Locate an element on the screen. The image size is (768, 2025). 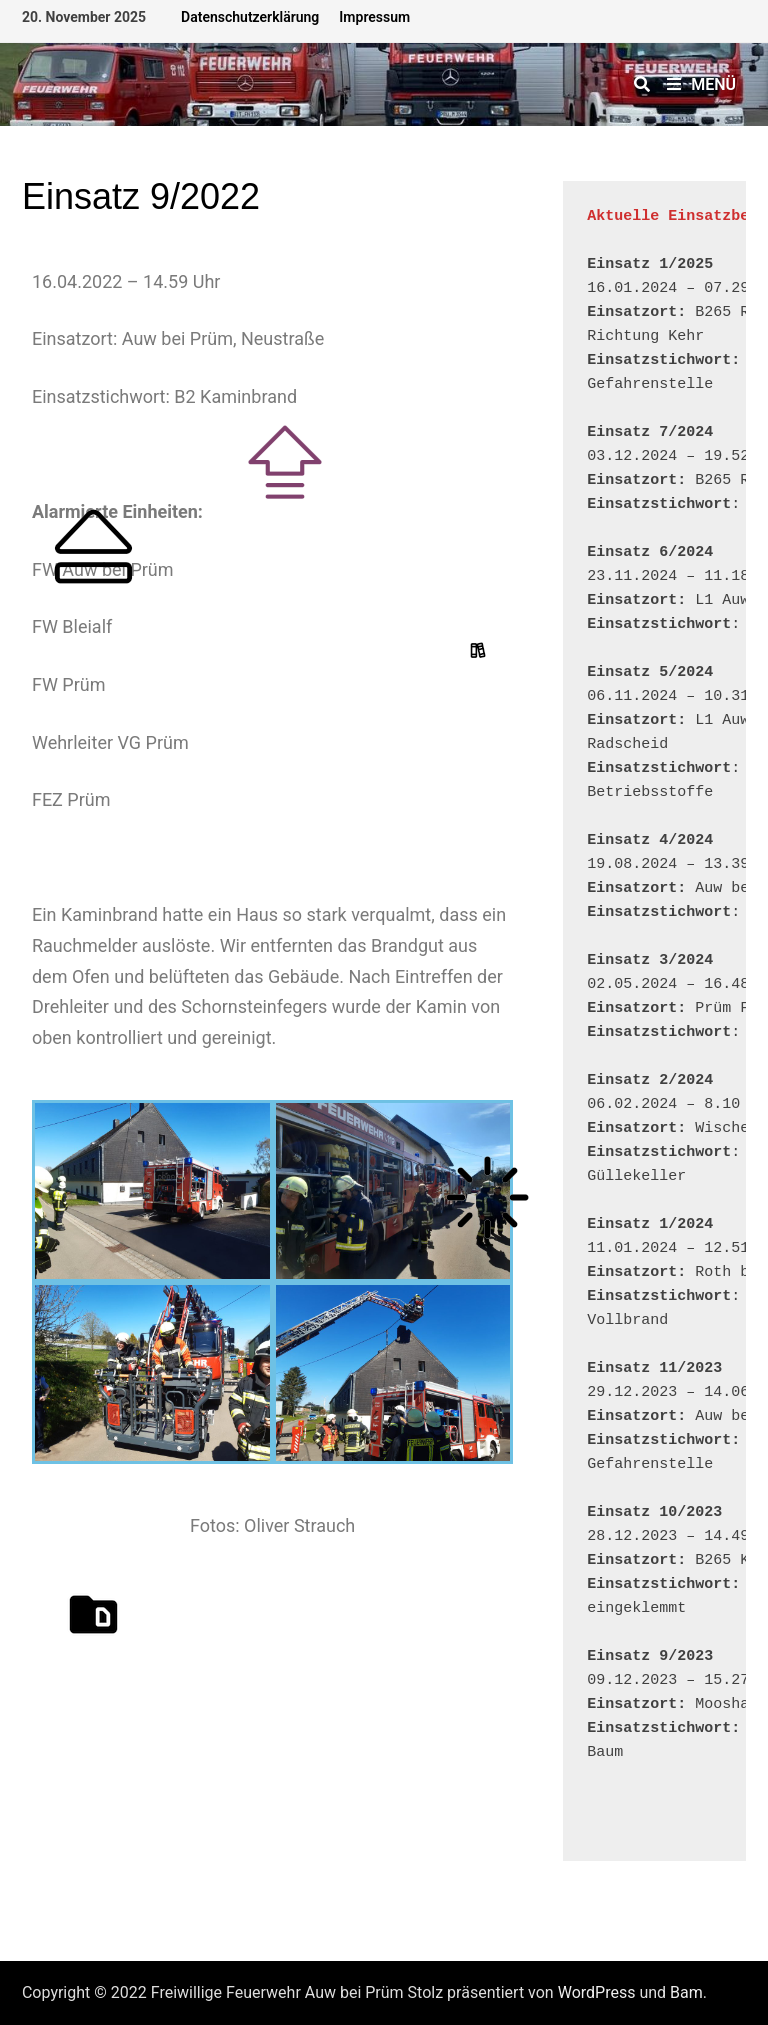
eject media or disc from device is located at coordinates (93, 551).